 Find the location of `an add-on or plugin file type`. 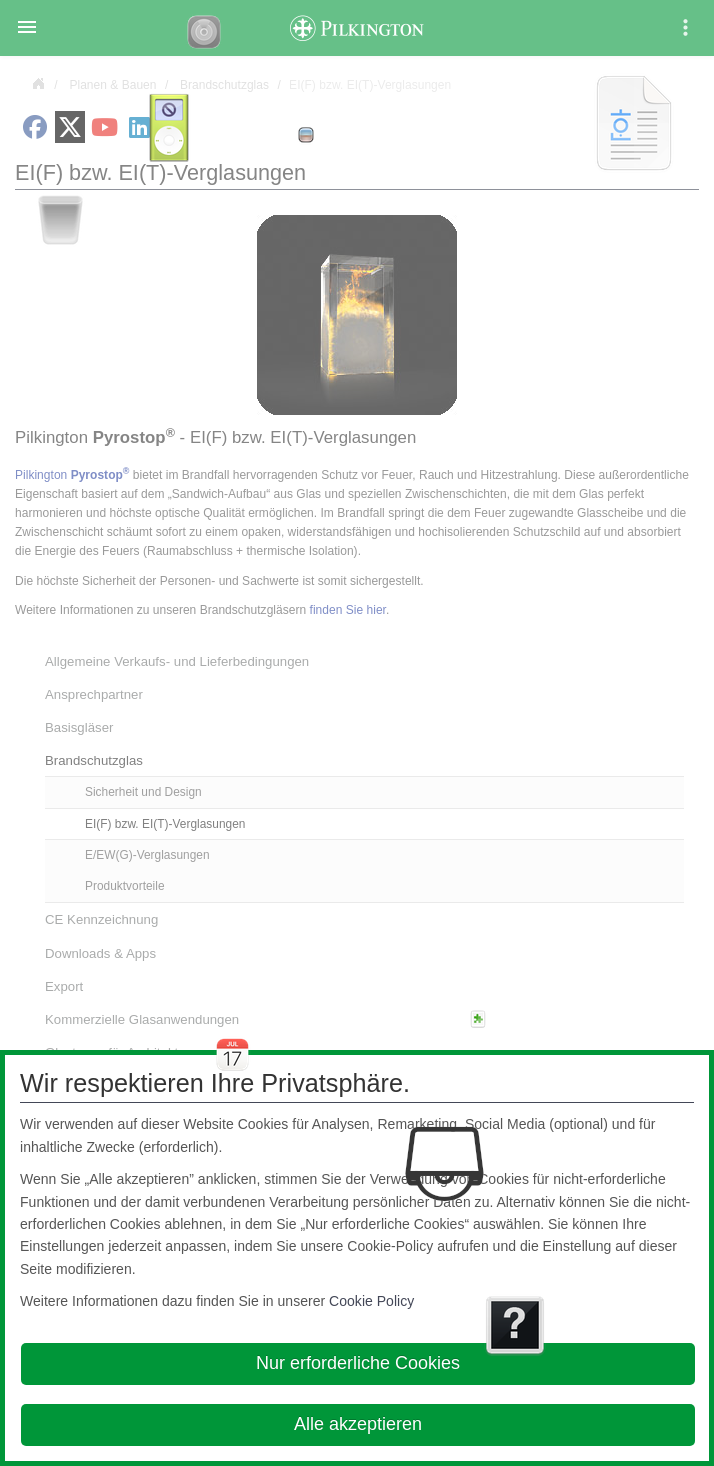

an add-on or plugin file type is located at coordinates (478, 1019).